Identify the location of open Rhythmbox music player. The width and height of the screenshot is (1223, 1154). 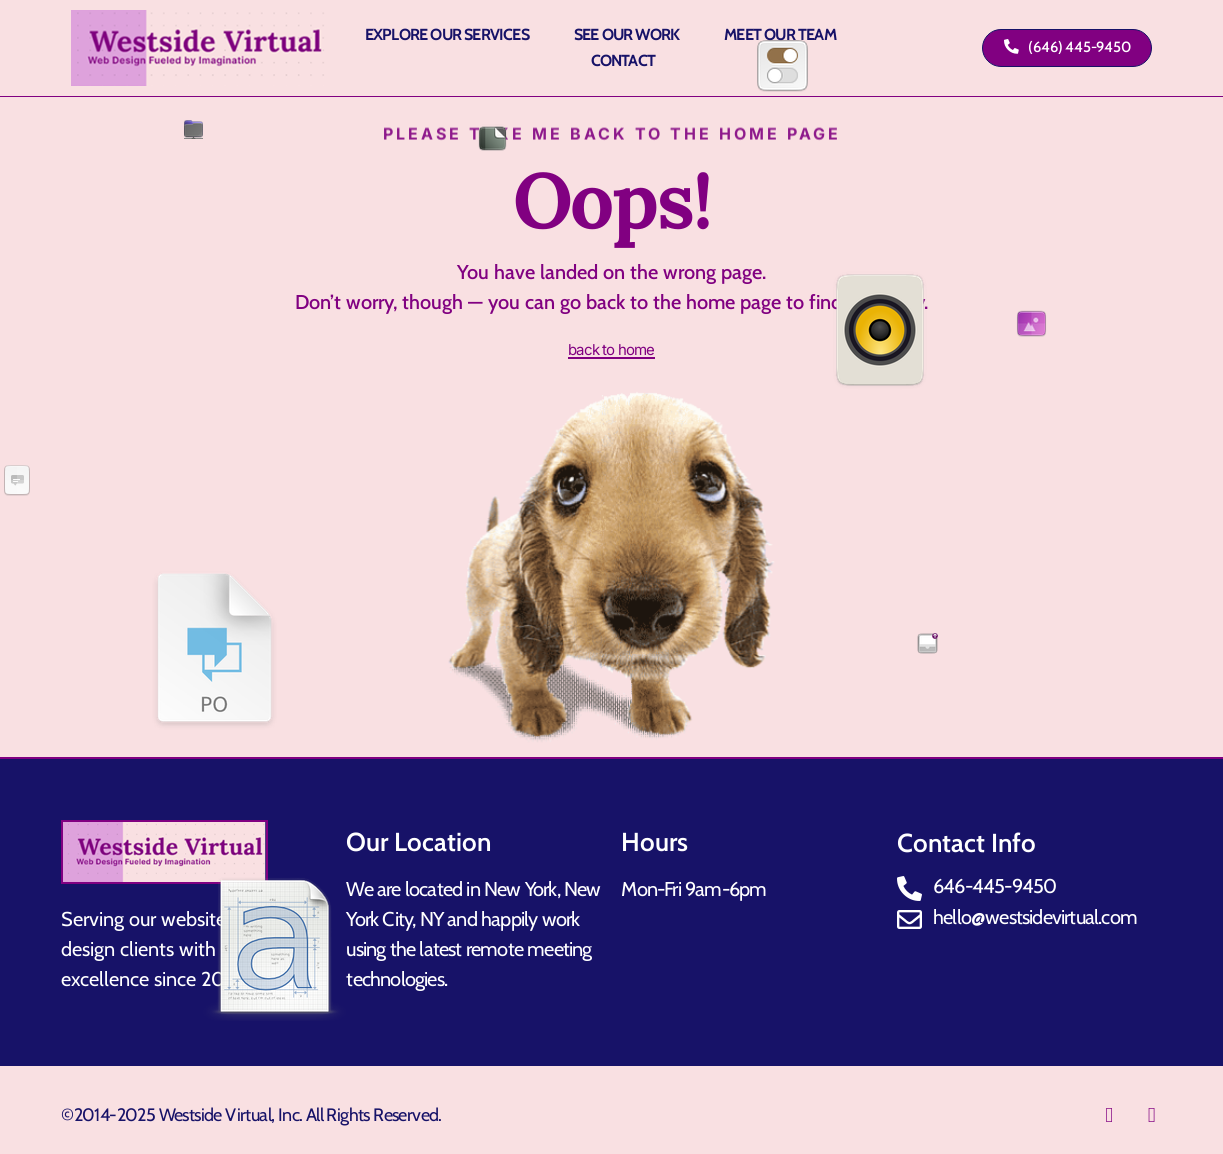
(880, 330).